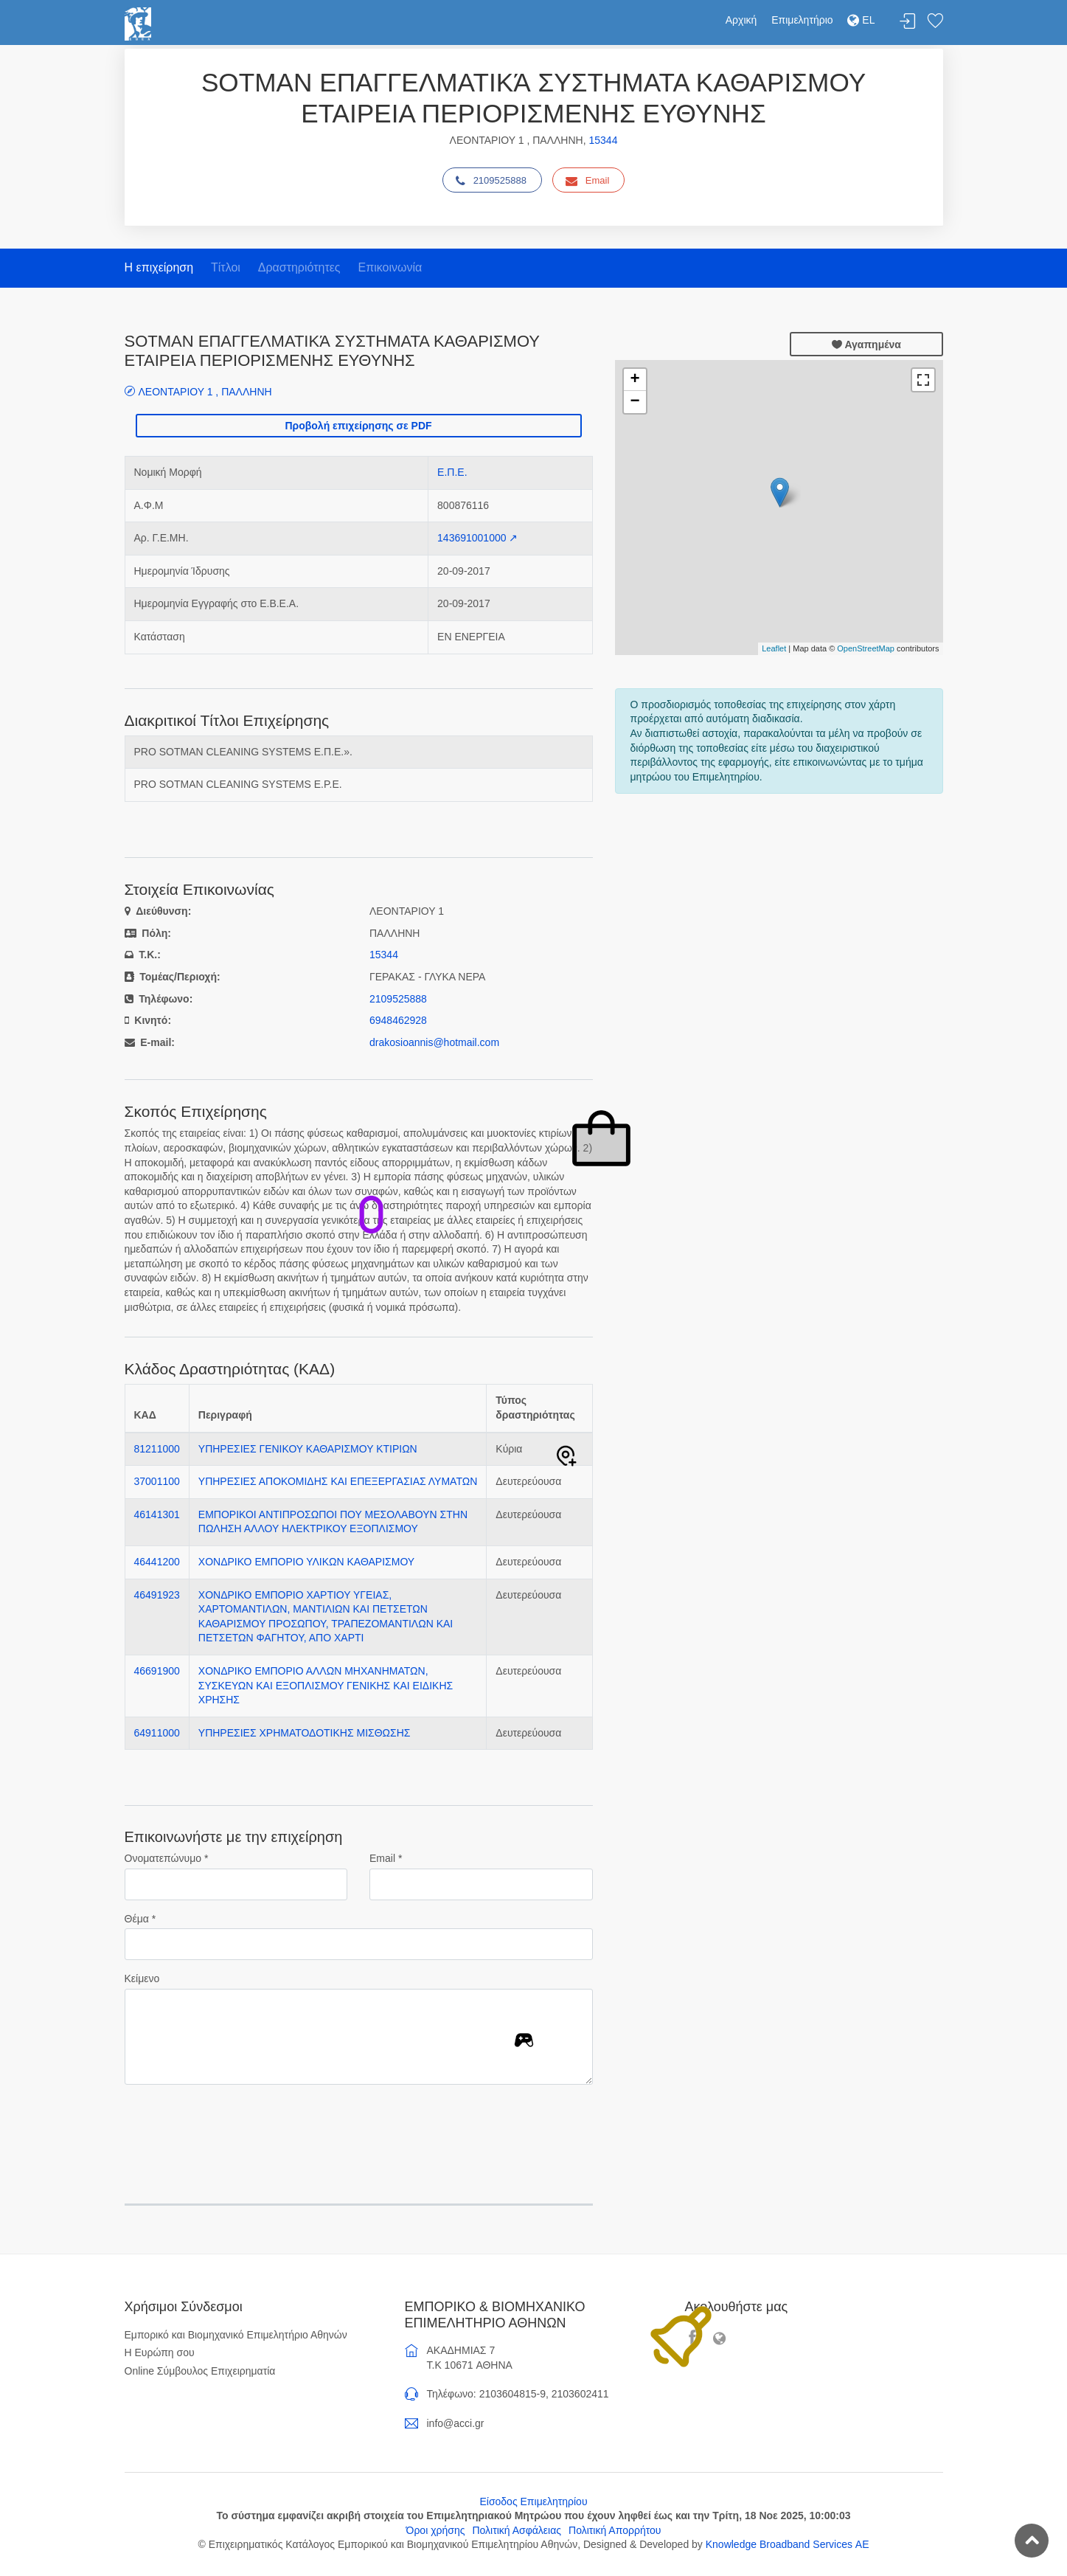 The image size is (1067, 2576). Describe the element at coordinates (524, 2040) in the screenshot. I see `open games or gaming section` at that location.